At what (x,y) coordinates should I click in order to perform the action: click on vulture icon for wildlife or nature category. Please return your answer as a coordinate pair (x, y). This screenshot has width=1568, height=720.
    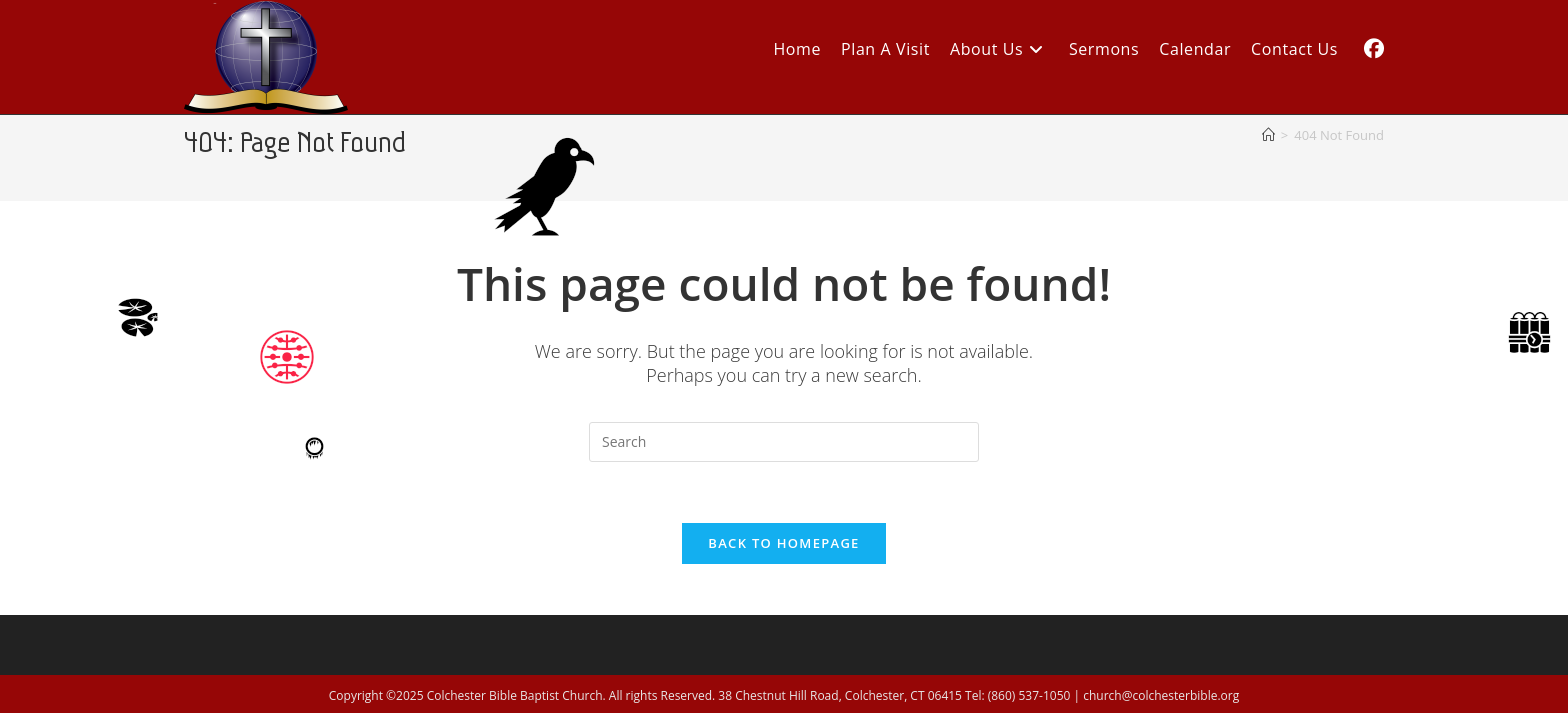
    Looking at the image, I should click on (545, 186).